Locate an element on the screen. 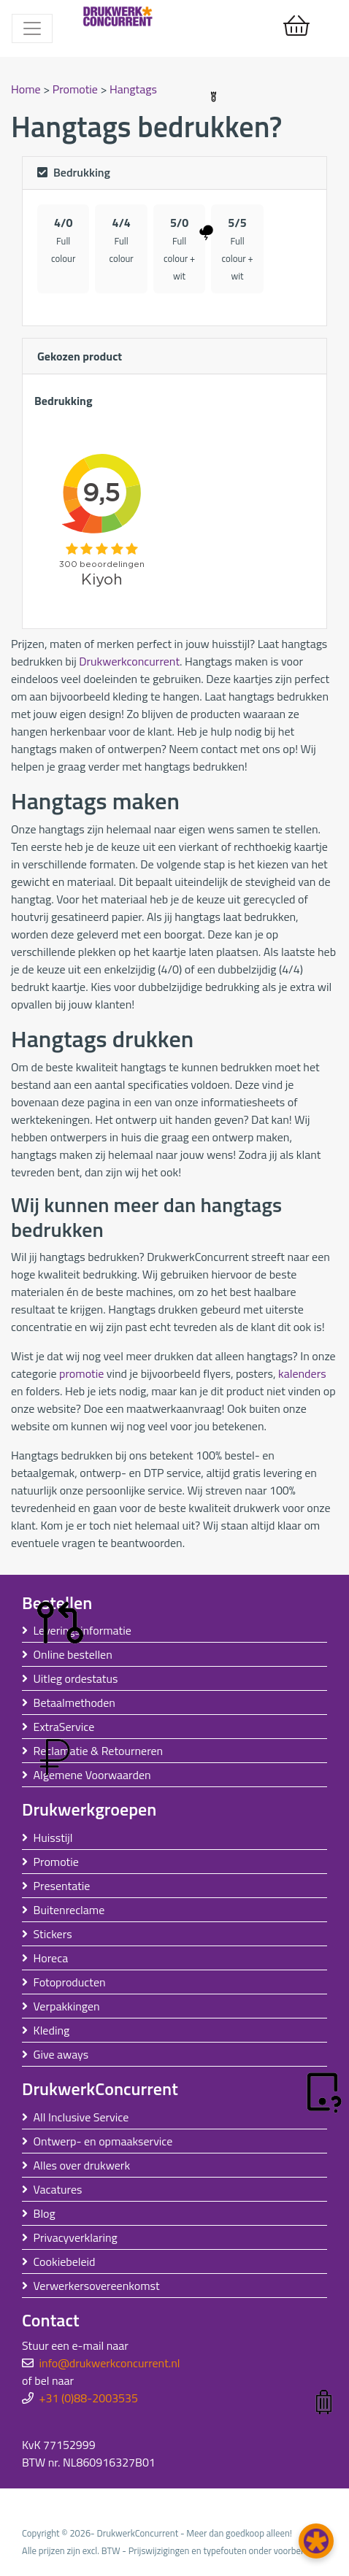 The image size is (349, 2576). access travel or trip planning features is located at coordinates (323, 2402).